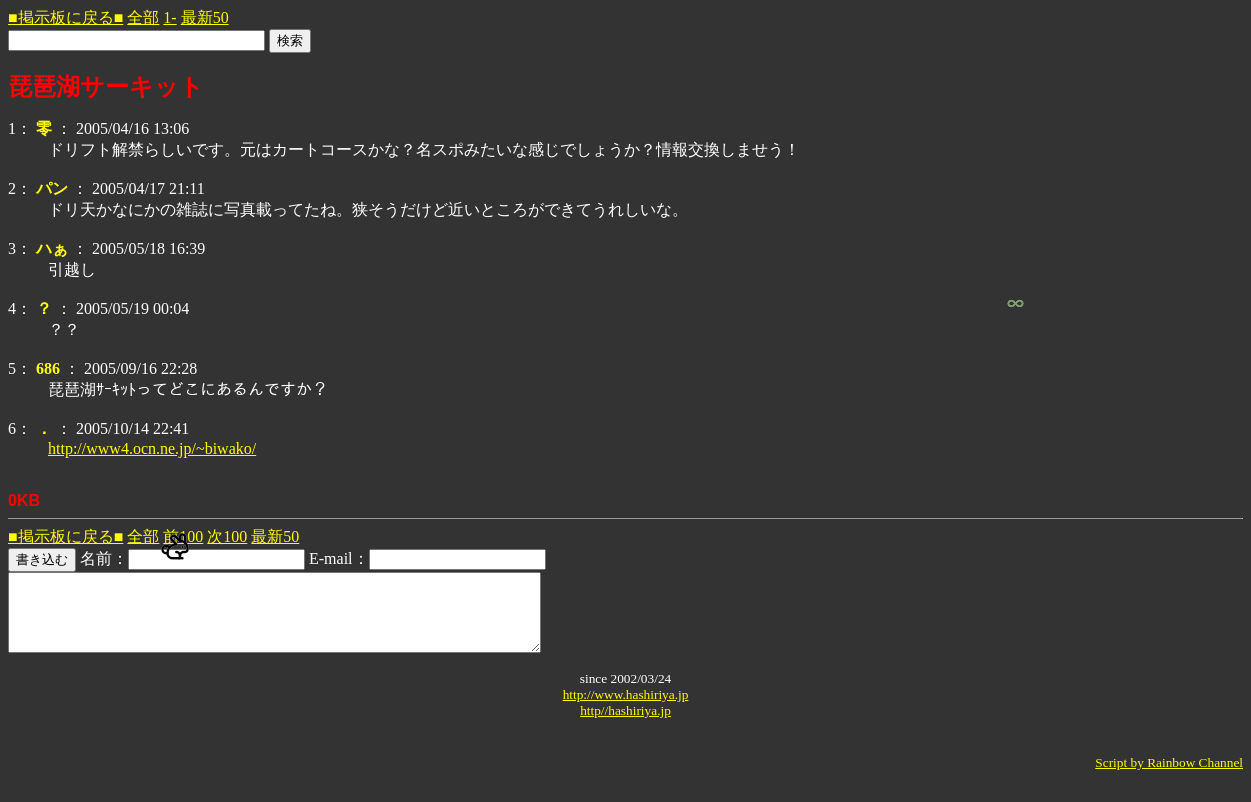 This screenshot has width=1251, height=802. I want to click on indicates fast or quick mode, so click(175, 547).